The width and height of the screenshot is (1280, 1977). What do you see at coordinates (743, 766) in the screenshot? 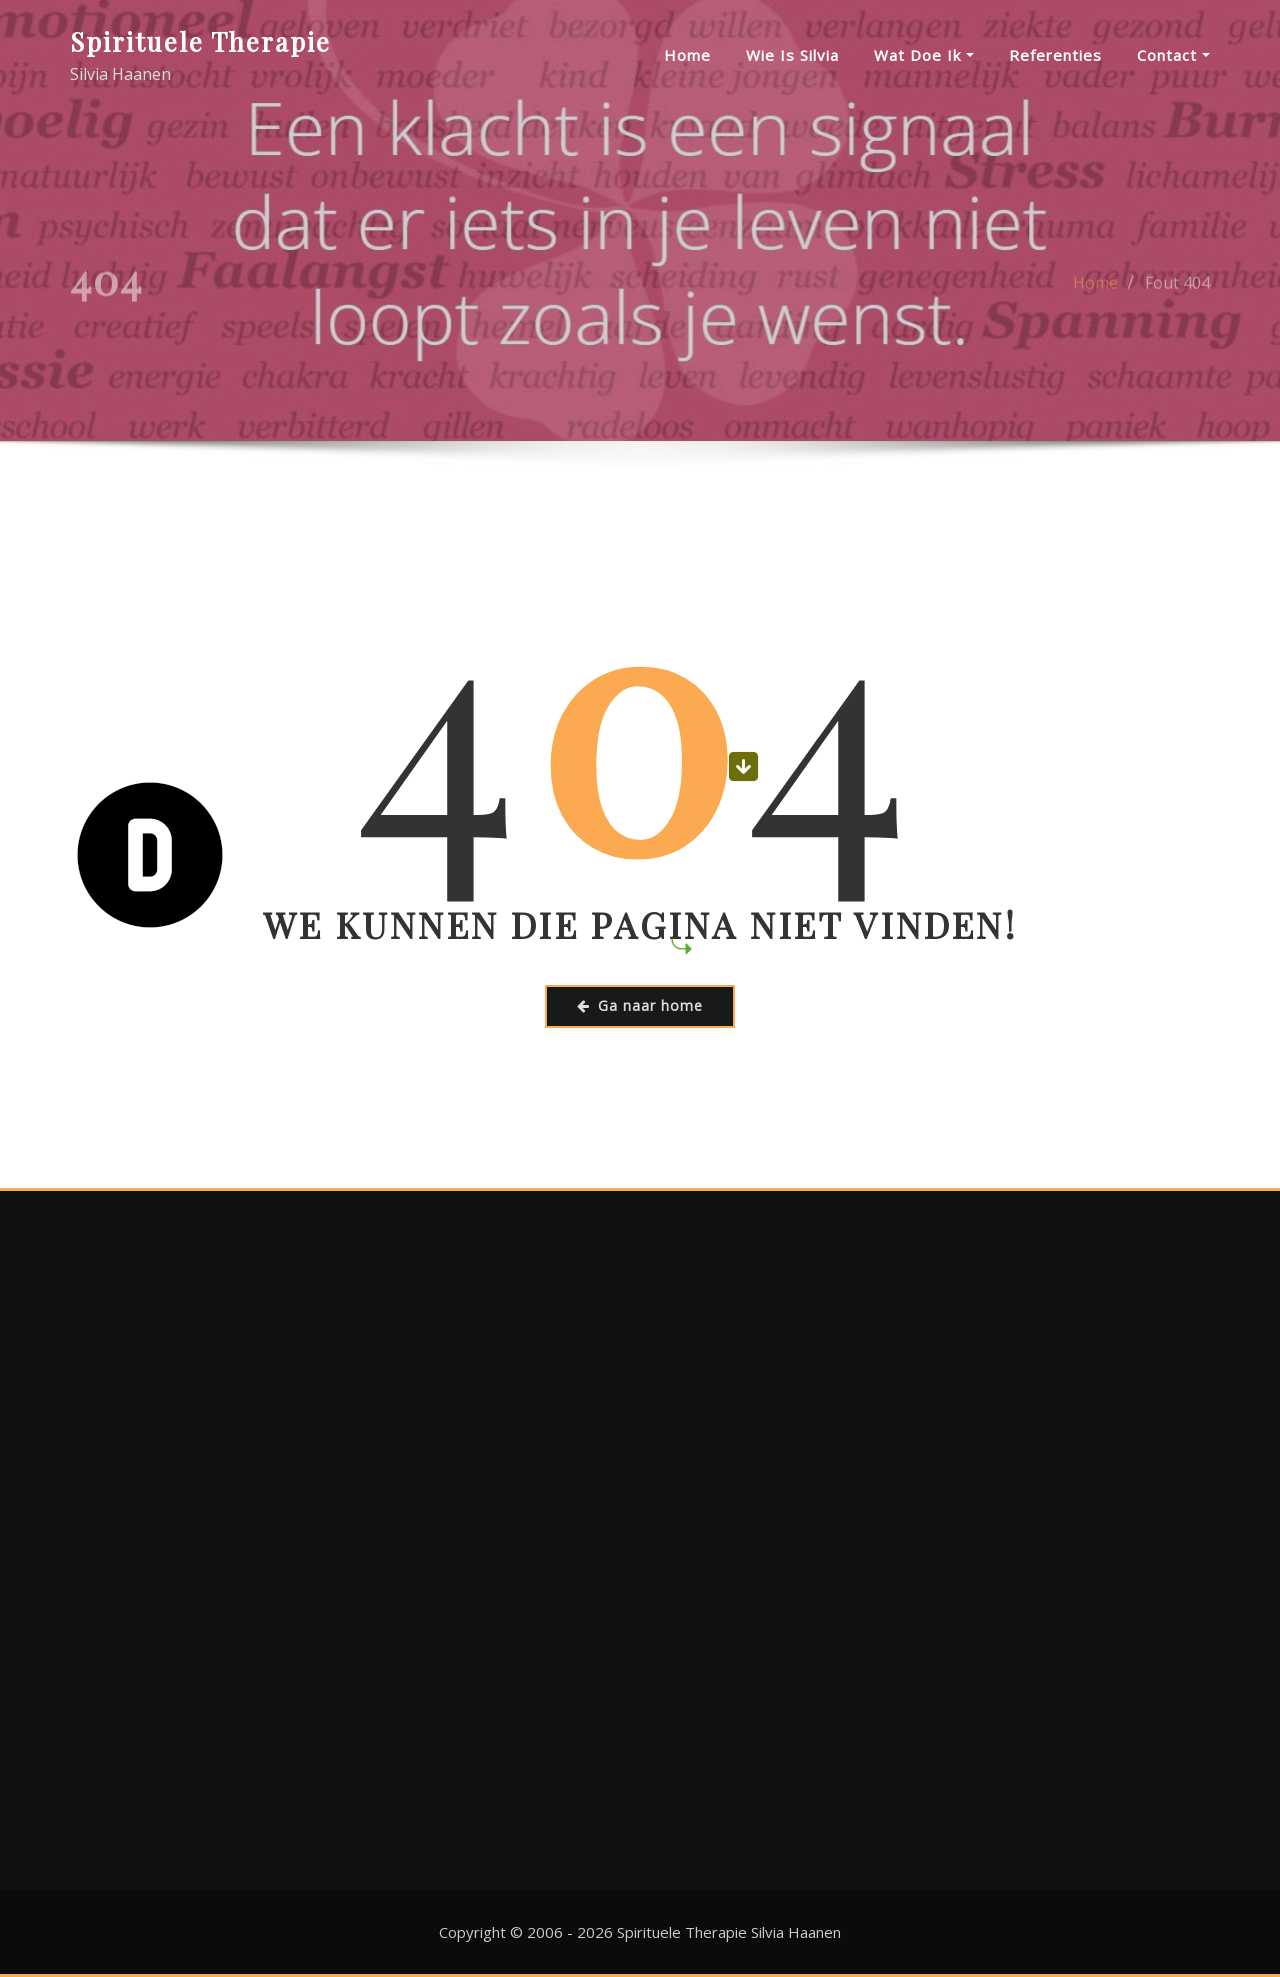
I see `download file or content` at bounding box center [743, 766].